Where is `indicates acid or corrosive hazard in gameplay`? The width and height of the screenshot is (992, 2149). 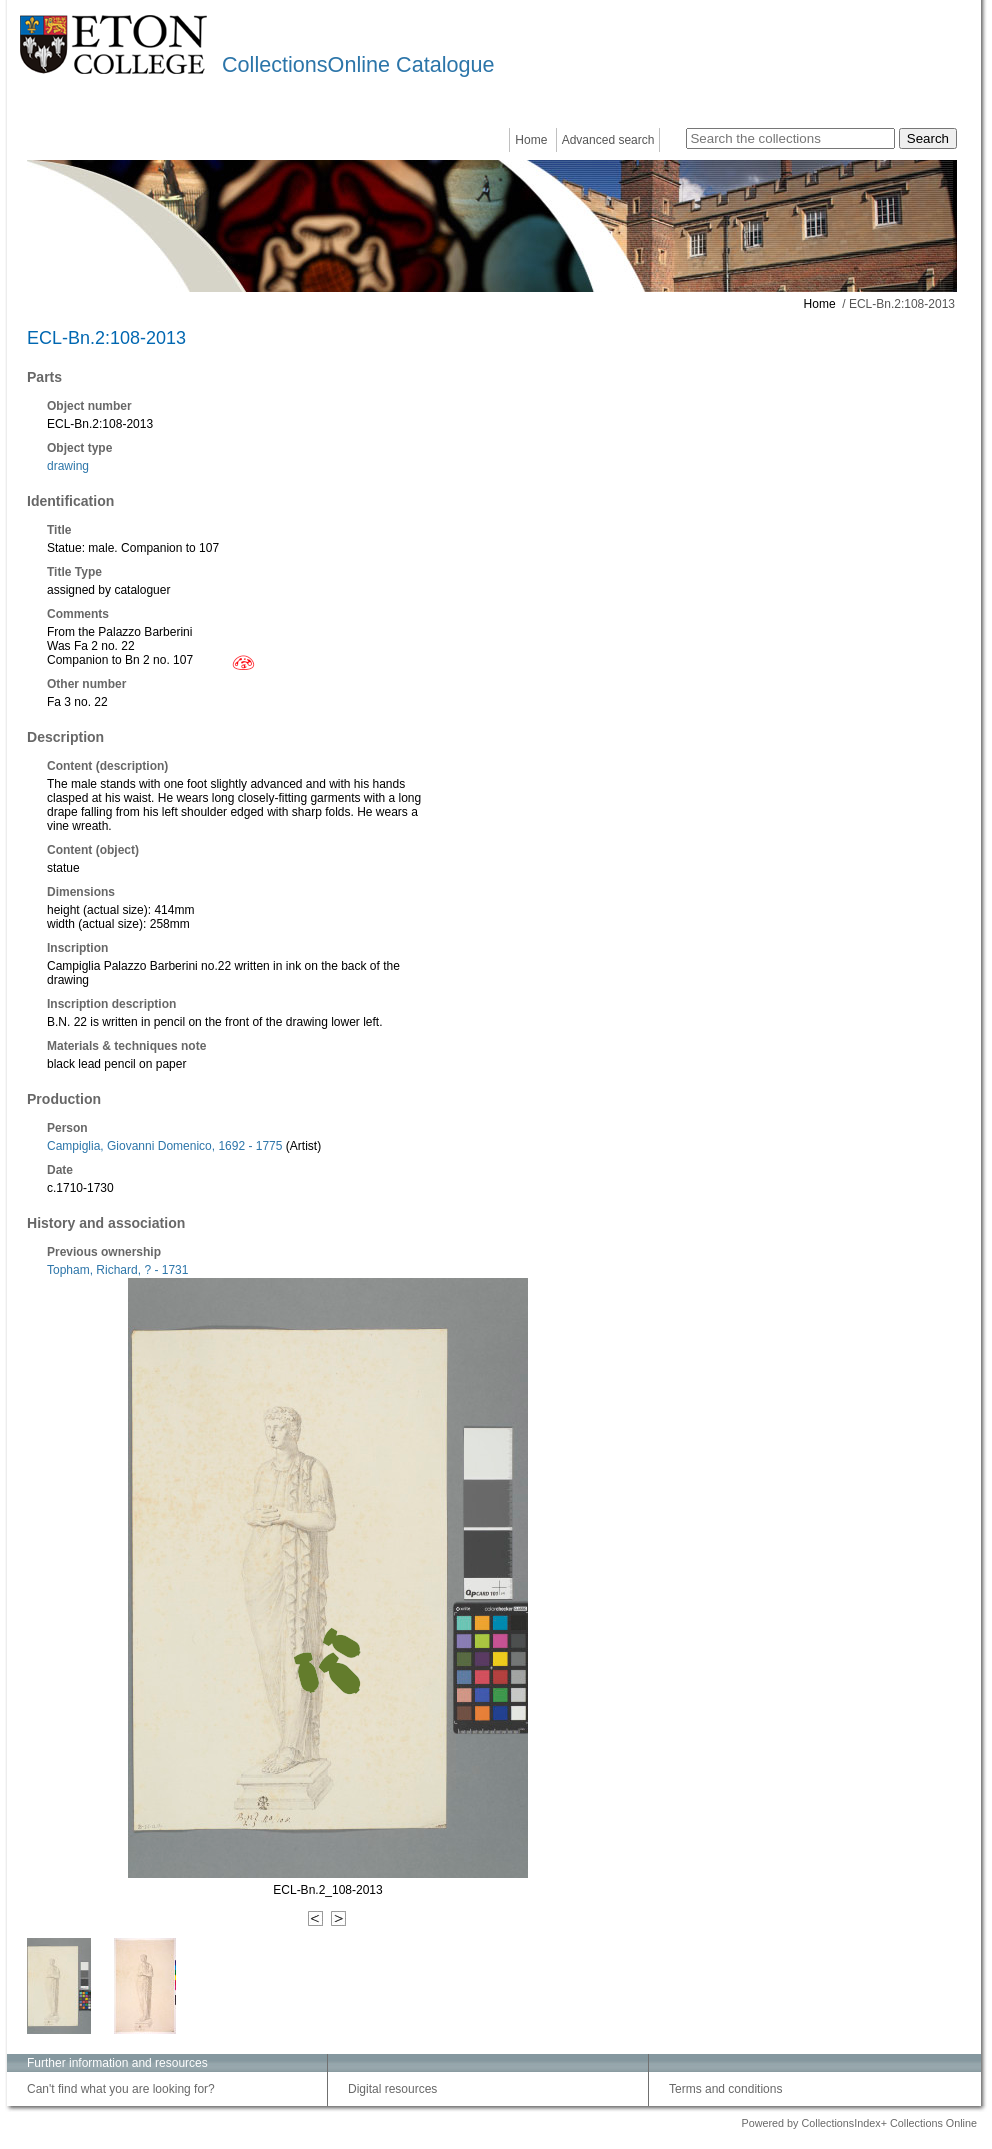 indicates acid or corrosive hazard in gameplay is located at coordinates (243, 662).